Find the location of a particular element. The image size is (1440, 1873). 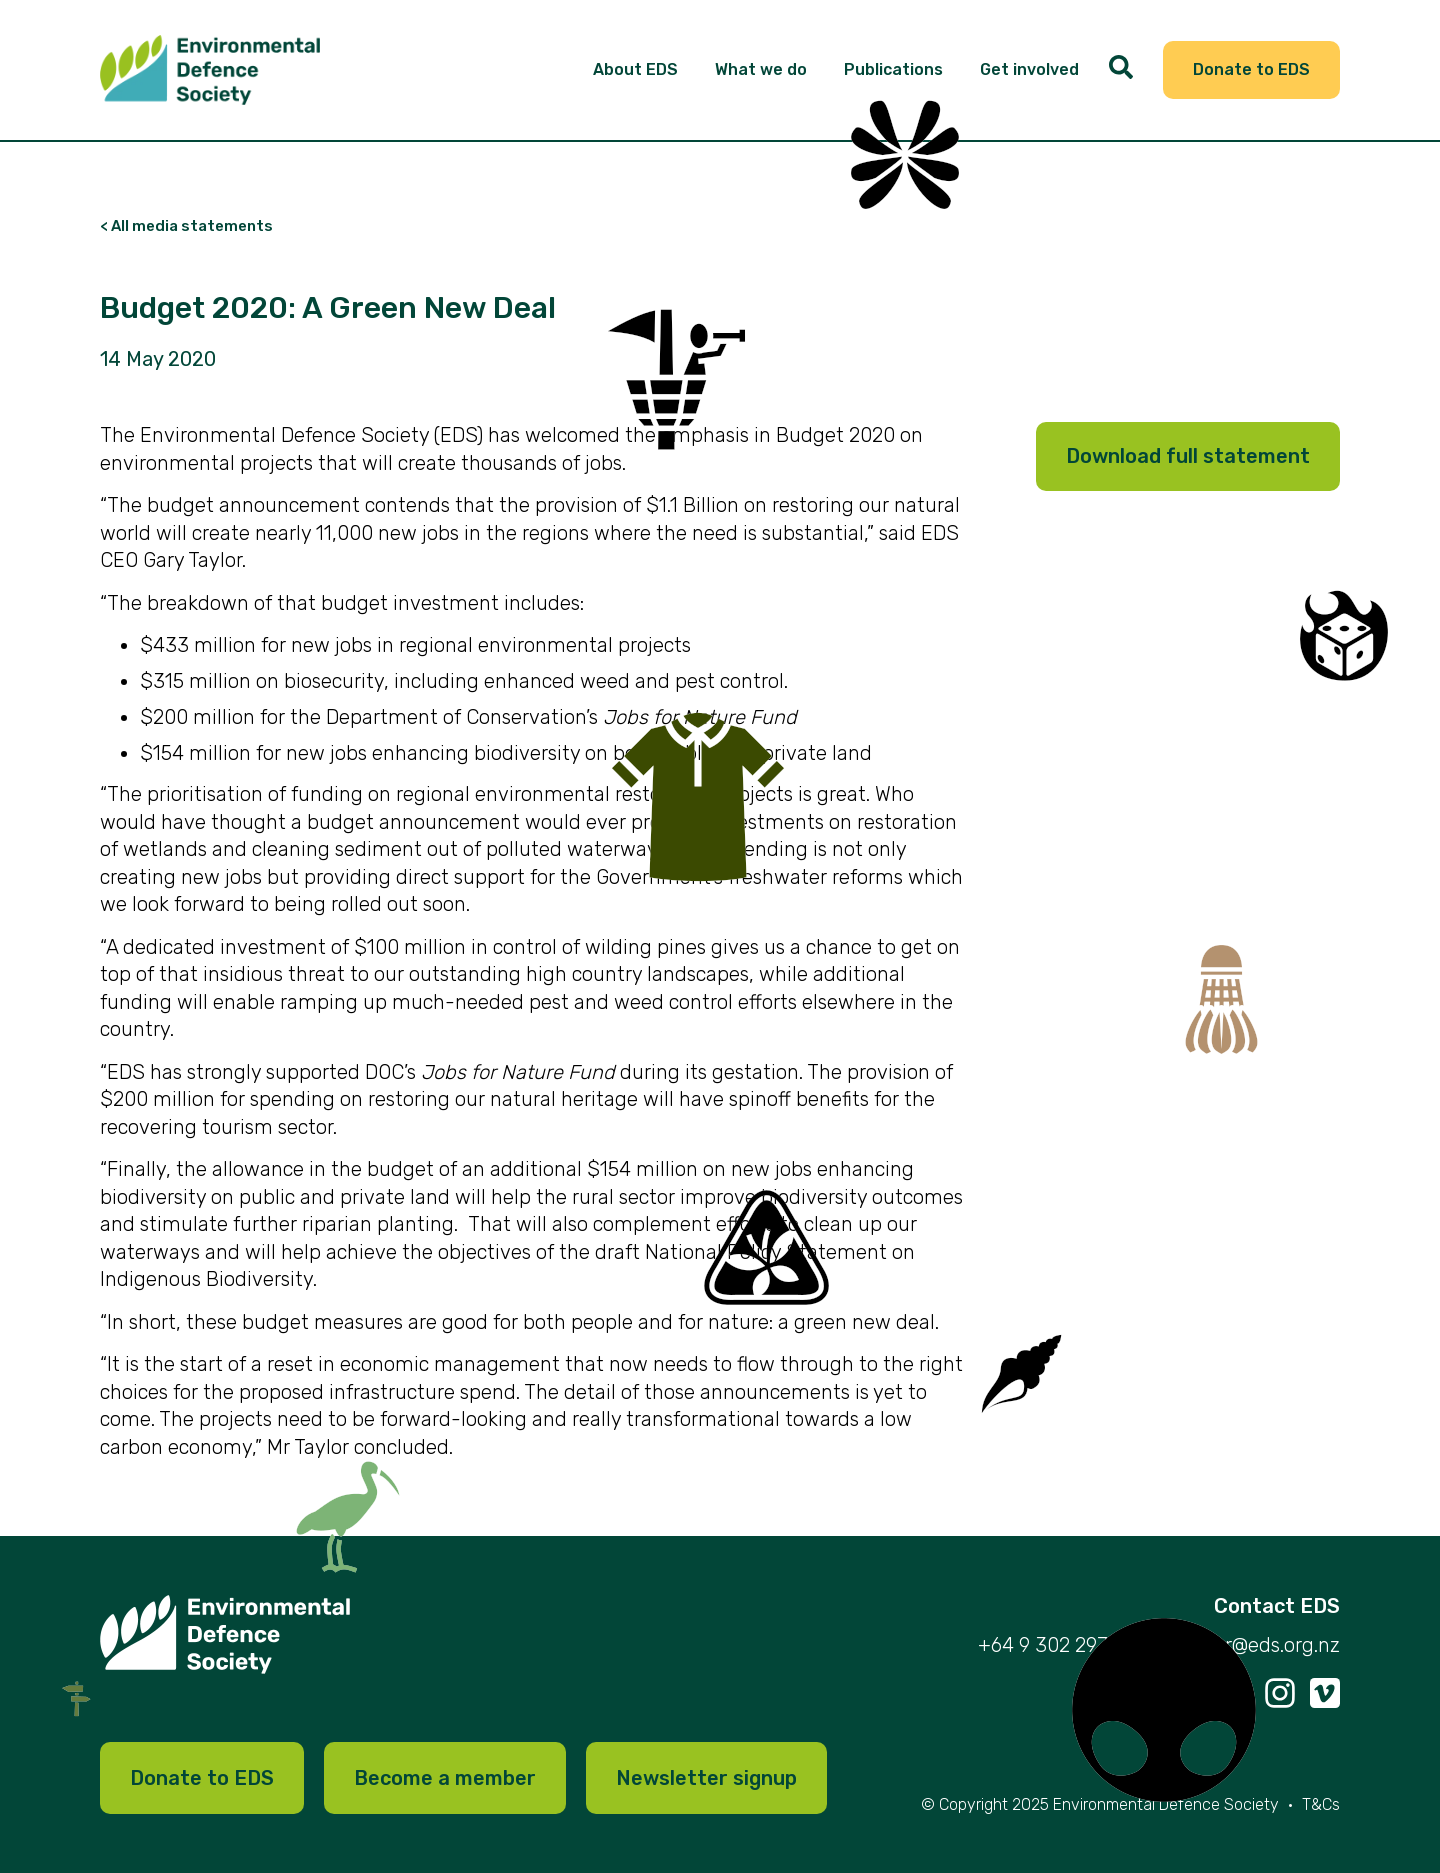

access badminton game or activity is located at coordinates (1221, 999).